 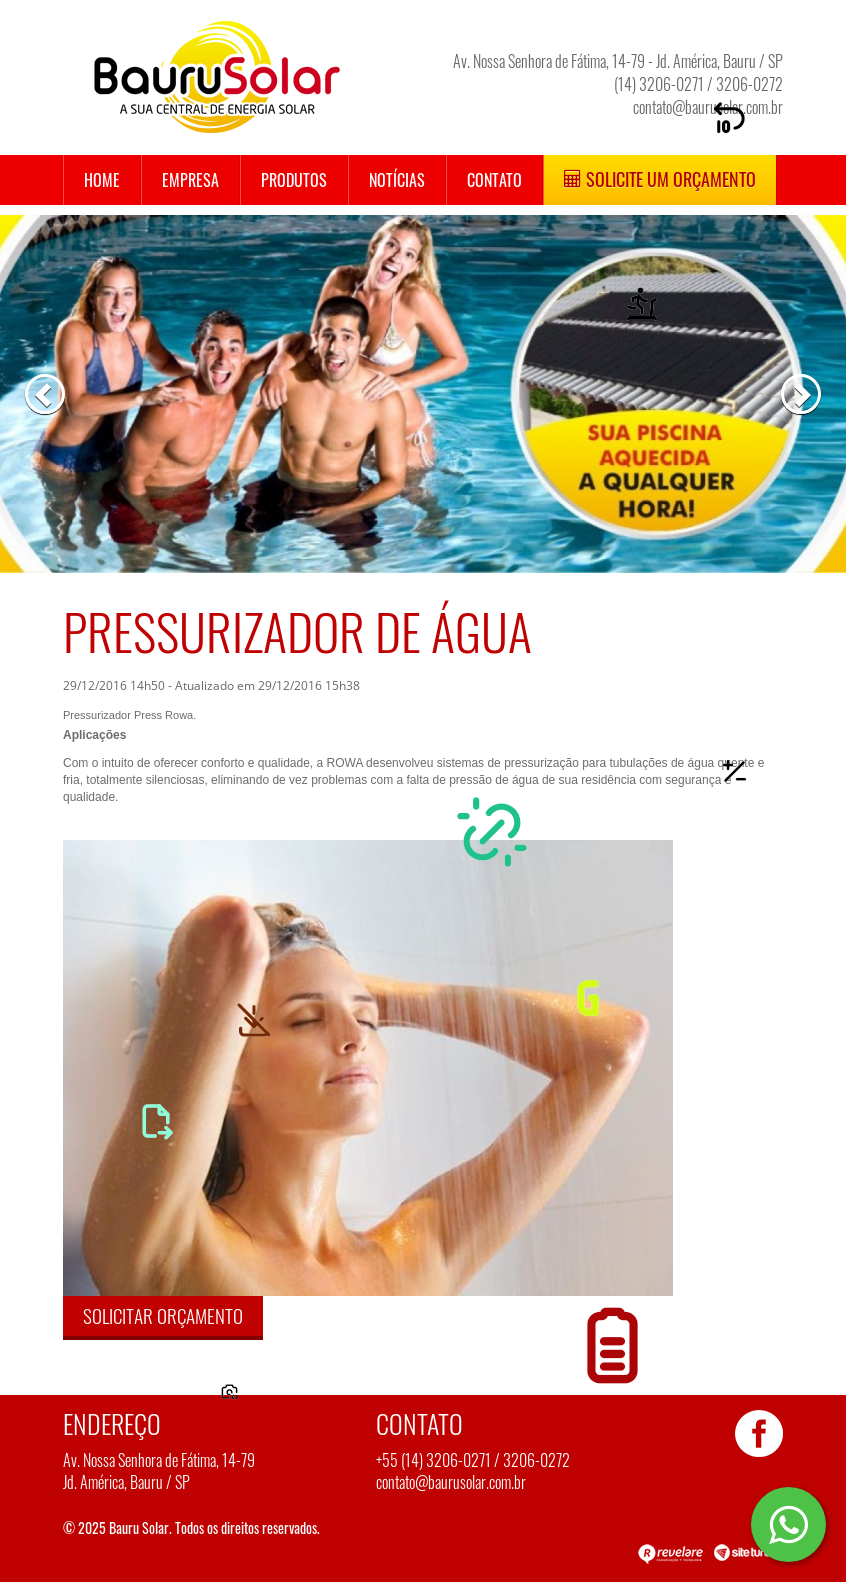 I want to click on export file to another location, so click(x=156, y=1121).